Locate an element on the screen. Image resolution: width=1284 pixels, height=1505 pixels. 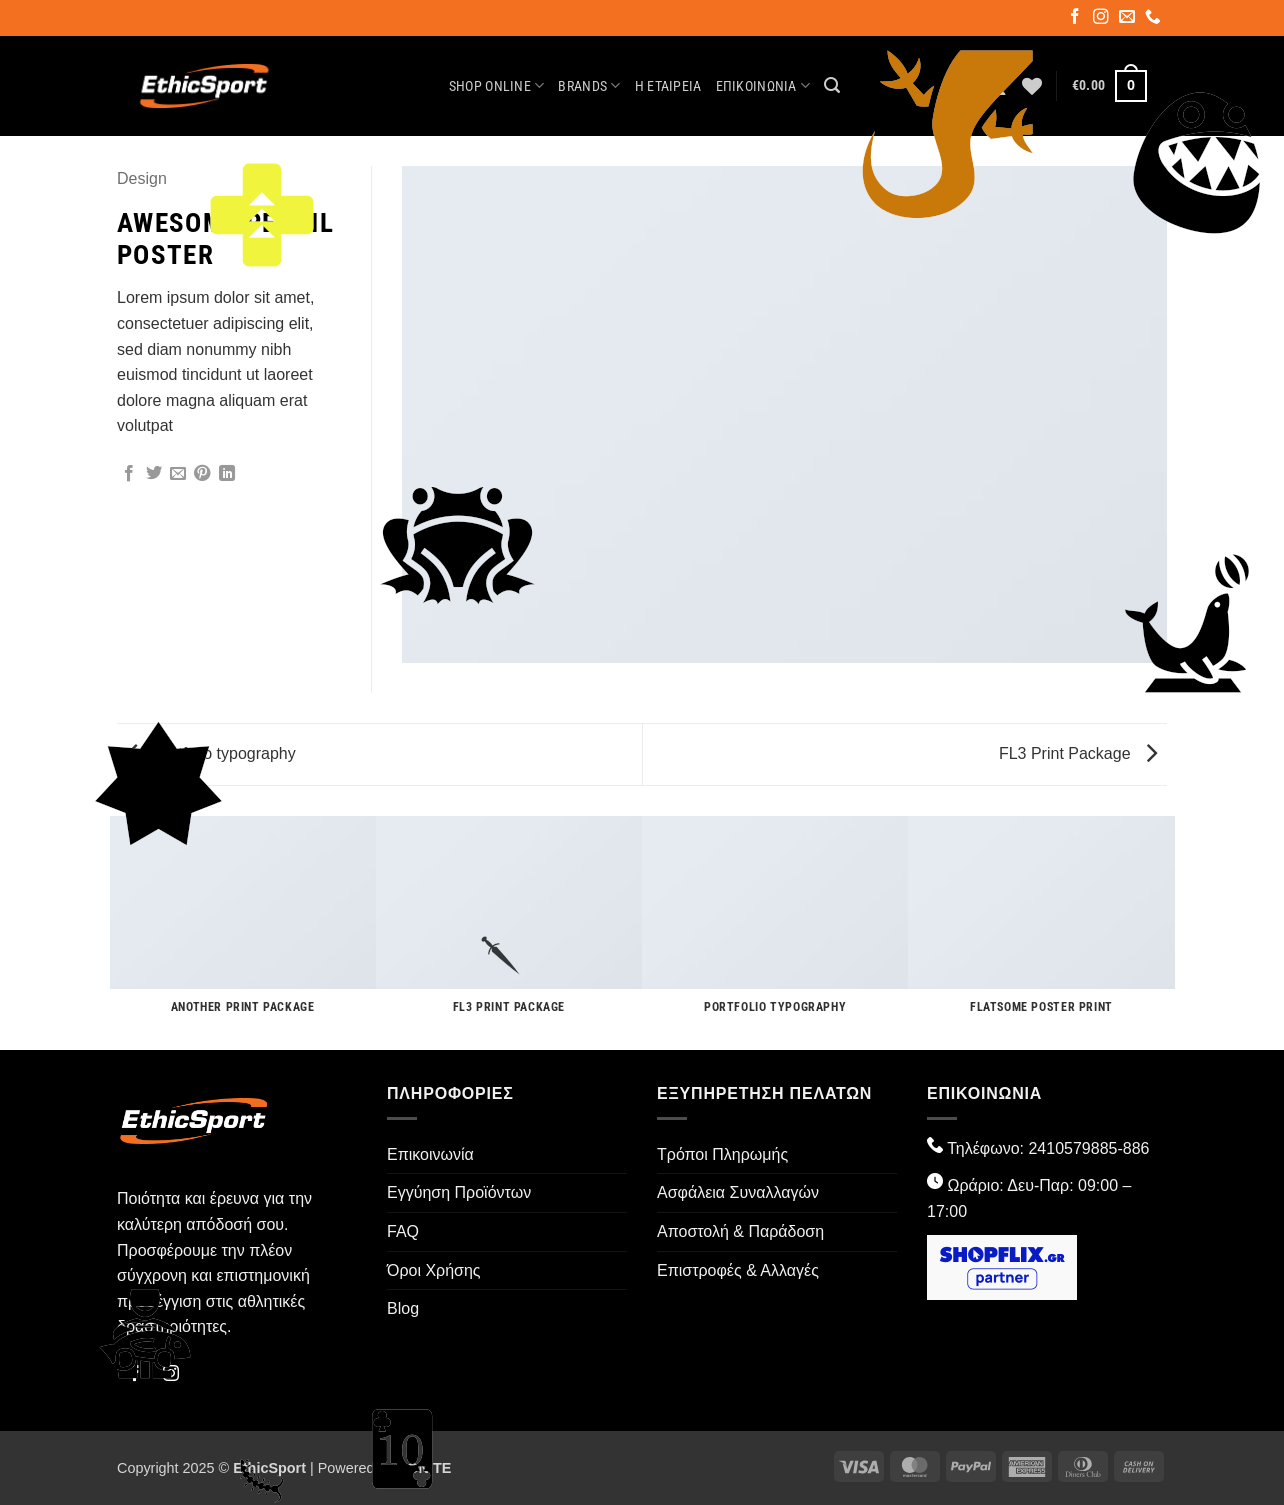
represents a frog character or creature in a game is located at coordinates (457, 541).